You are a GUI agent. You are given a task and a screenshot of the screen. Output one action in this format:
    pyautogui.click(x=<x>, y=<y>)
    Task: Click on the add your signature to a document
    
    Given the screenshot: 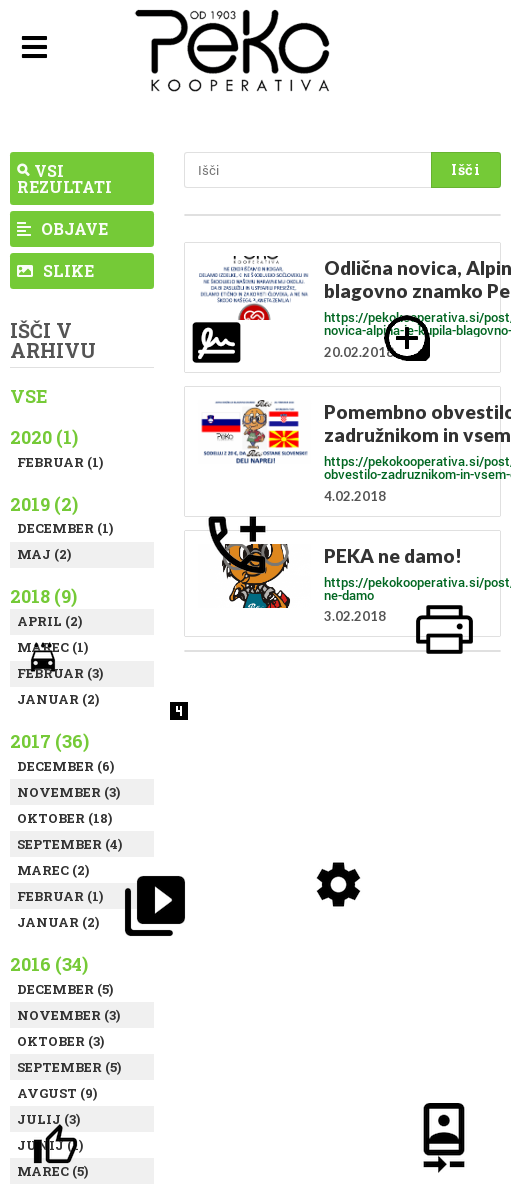 What is the action you would take?
    pyautogui.click(x=216, y=342)
    